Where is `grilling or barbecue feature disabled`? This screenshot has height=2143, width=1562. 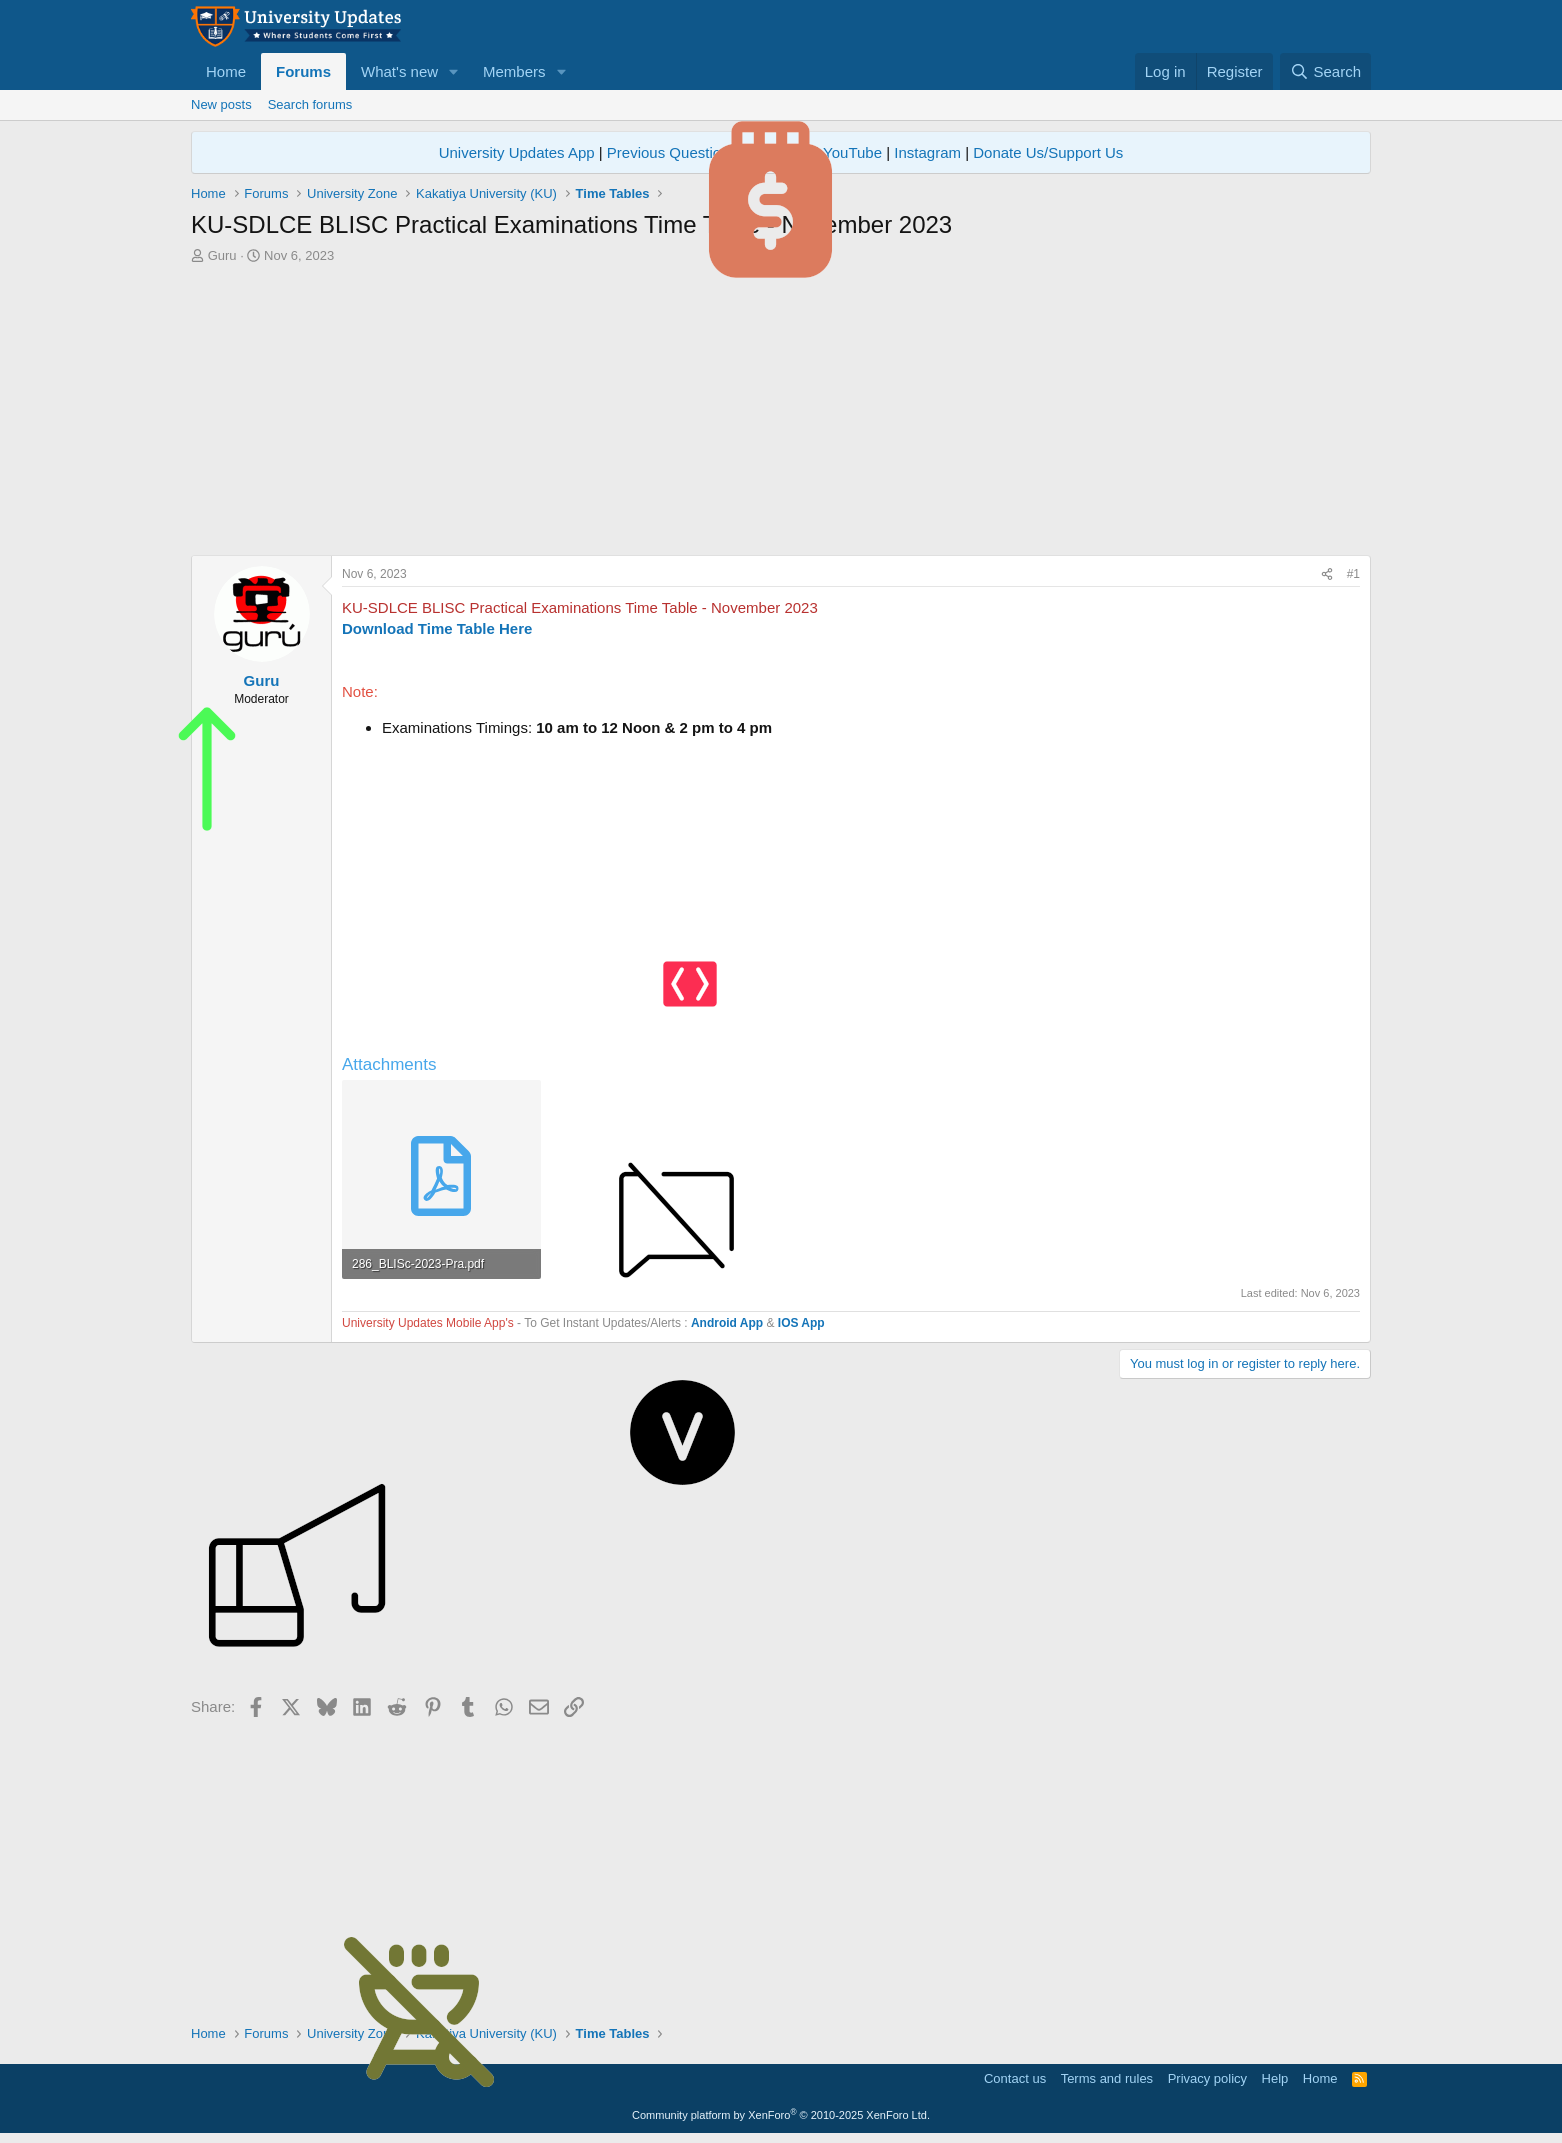
grilling or barbecue feature disabled is located at coordinates (419, 2012).